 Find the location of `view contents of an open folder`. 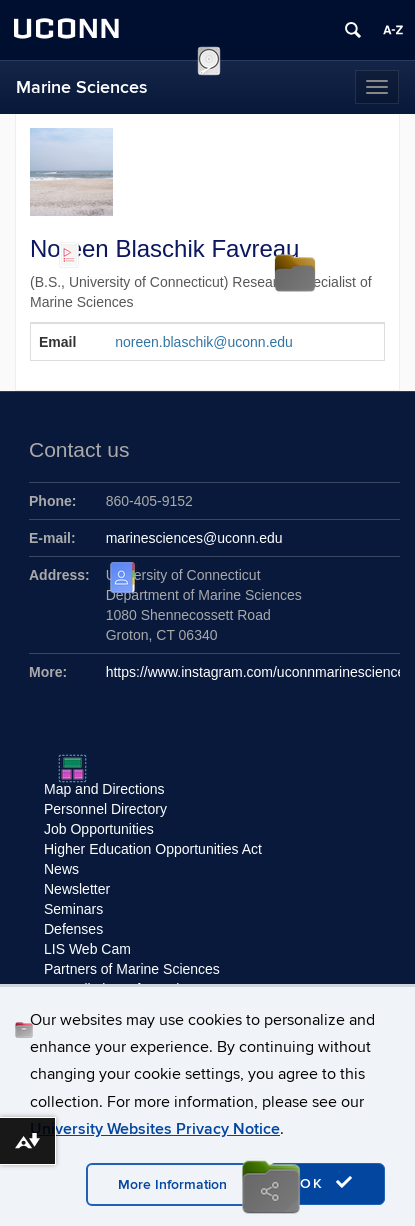

view contents of an open folder is located at coordinates (295, 273).